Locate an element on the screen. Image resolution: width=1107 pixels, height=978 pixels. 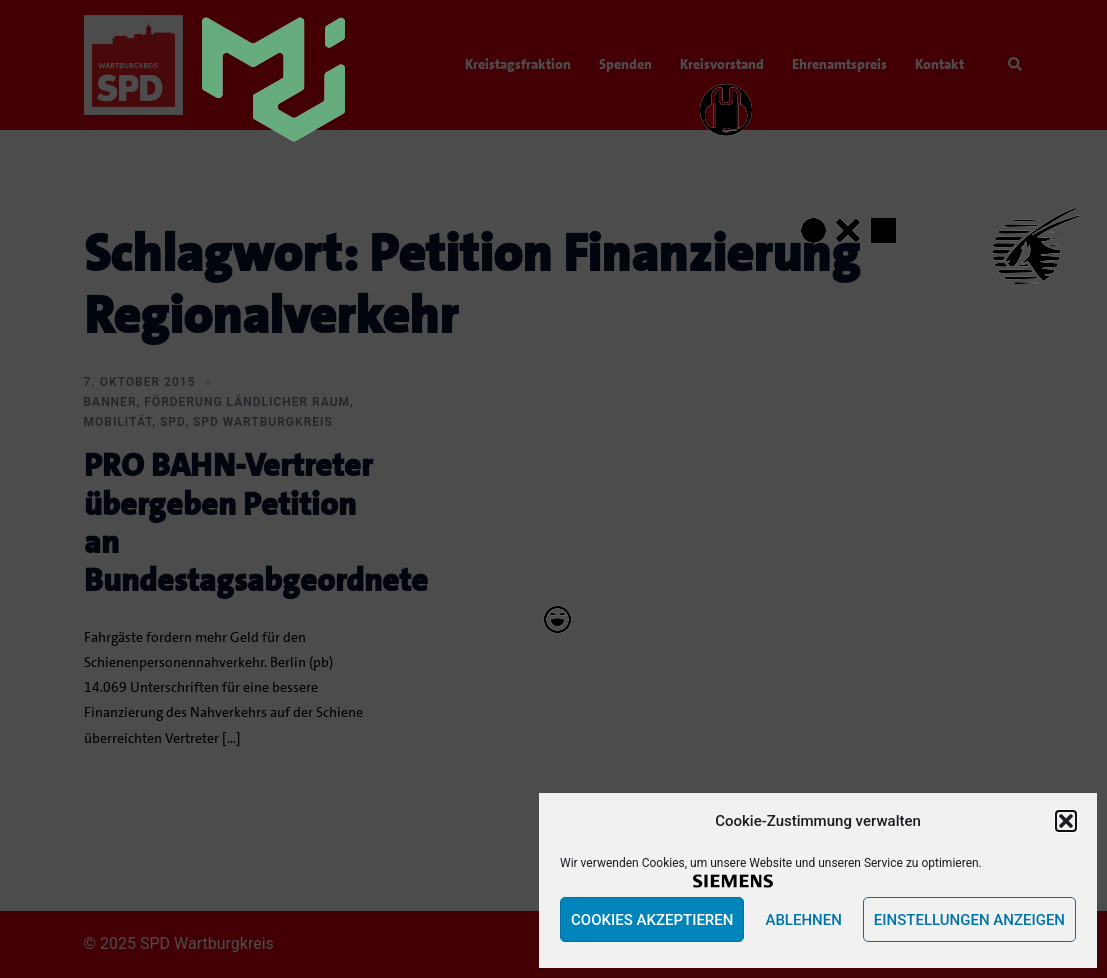
add a laughing reaction to a message is located at coordinates (557, 619).